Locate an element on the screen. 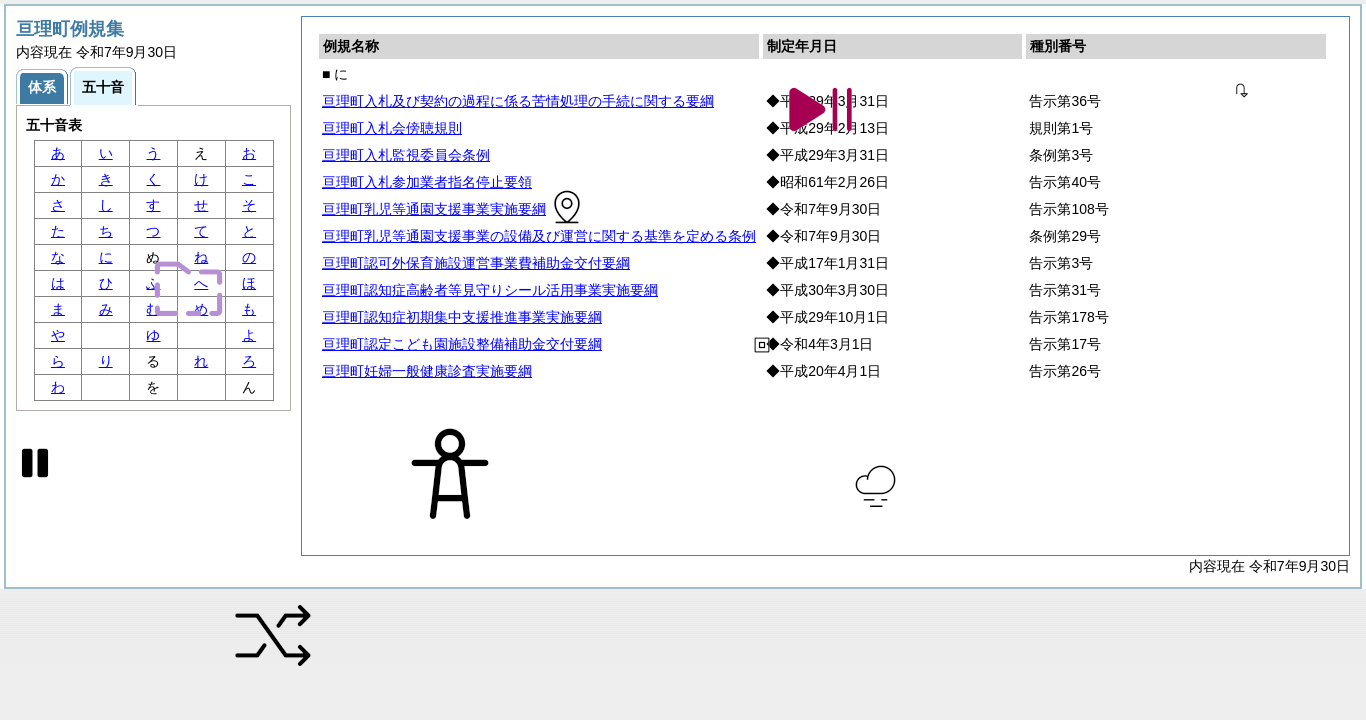 The width and height of the screenshot is (1366, 720). indicates foggy weather conditions is located at coordinates (875, 485).